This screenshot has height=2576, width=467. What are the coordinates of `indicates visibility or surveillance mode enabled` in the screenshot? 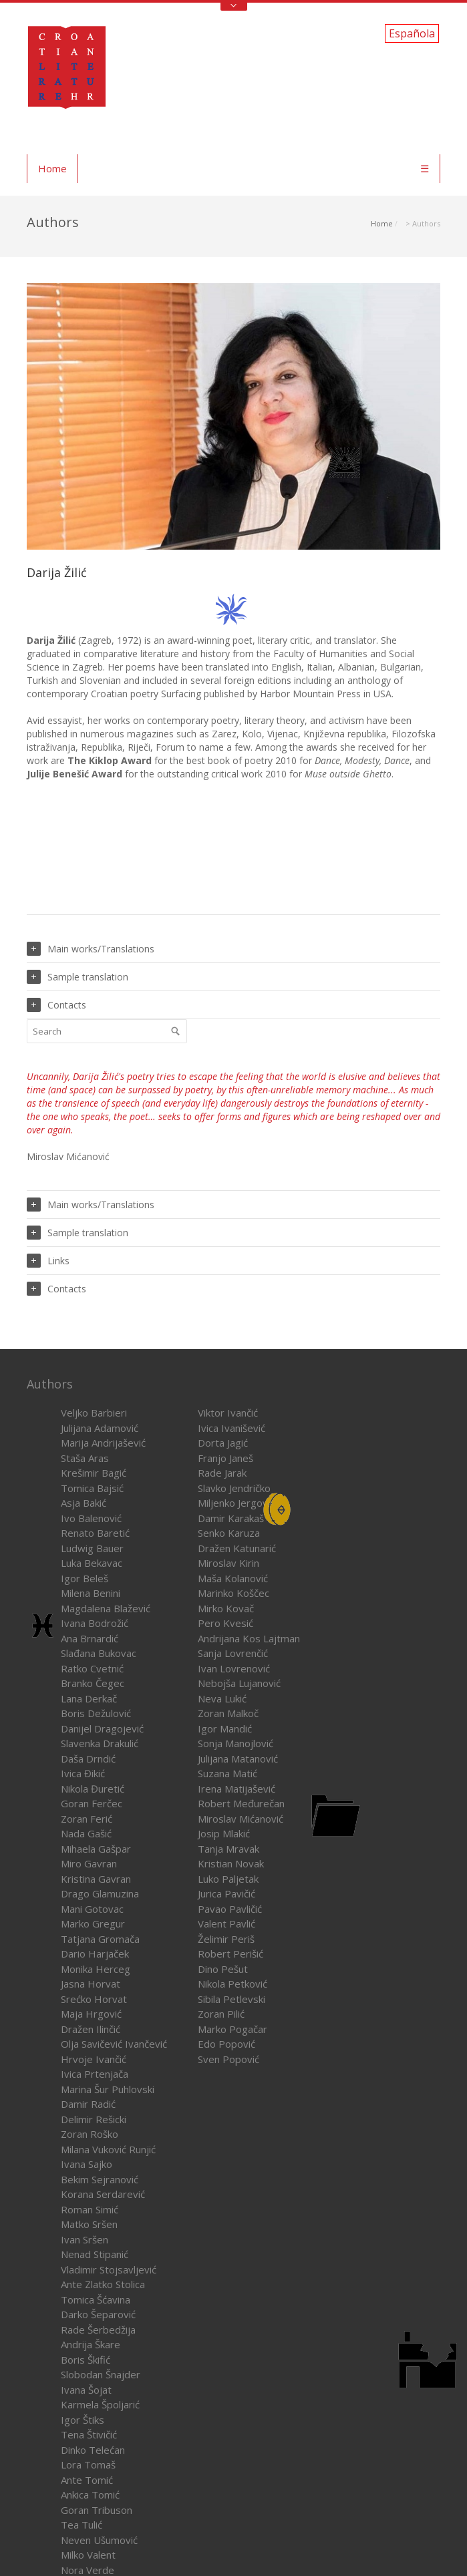 It's located at (345, 463).